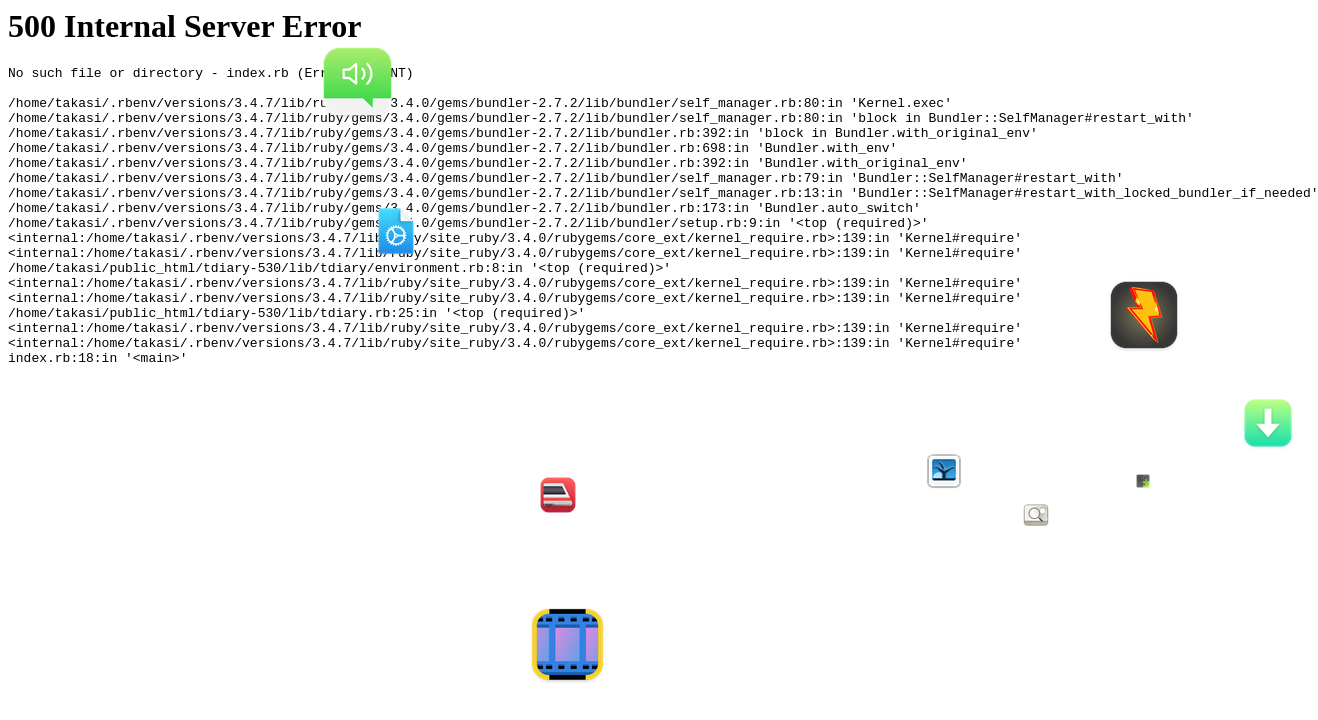  What do you see at coordinates (1268, 423) in the screenshot?
I see `save or download the current session` at bounding box center [1268, 423].